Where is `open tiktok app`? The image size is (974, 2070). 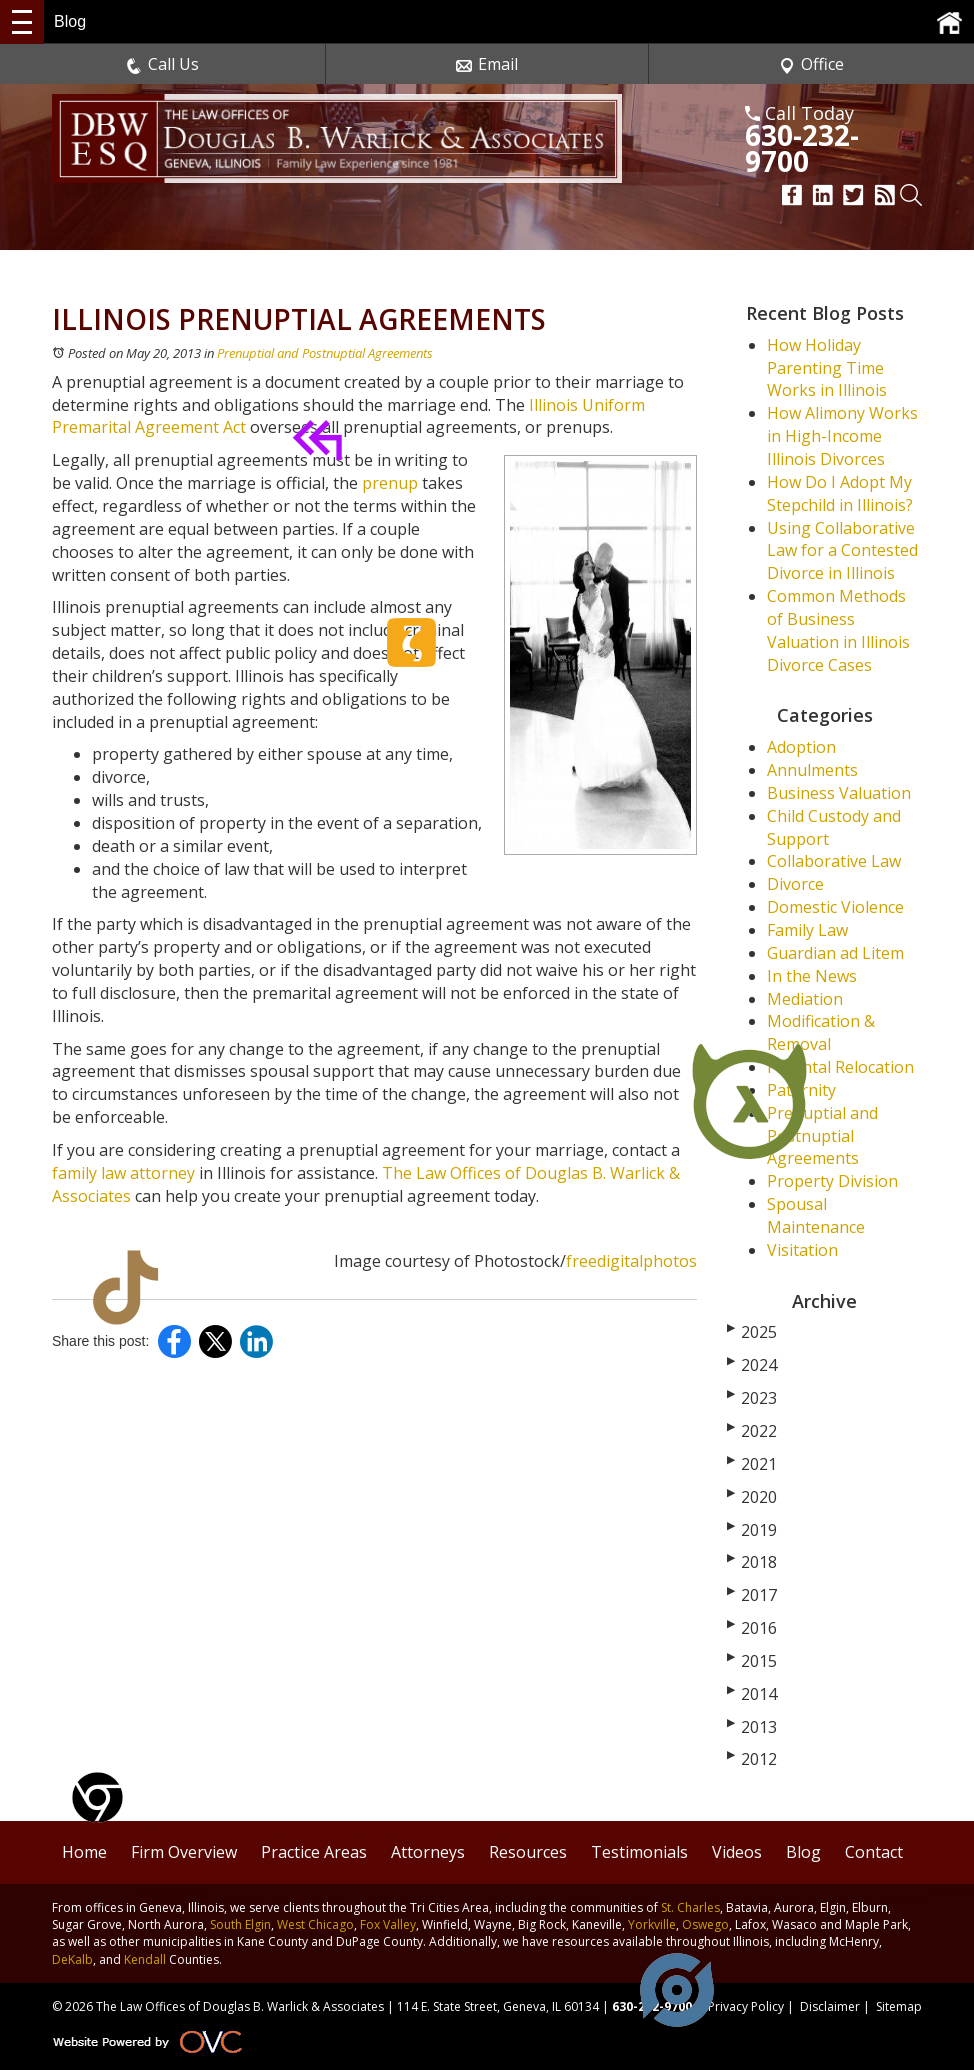 open tiktok app is located at coordinates (125, 1287).